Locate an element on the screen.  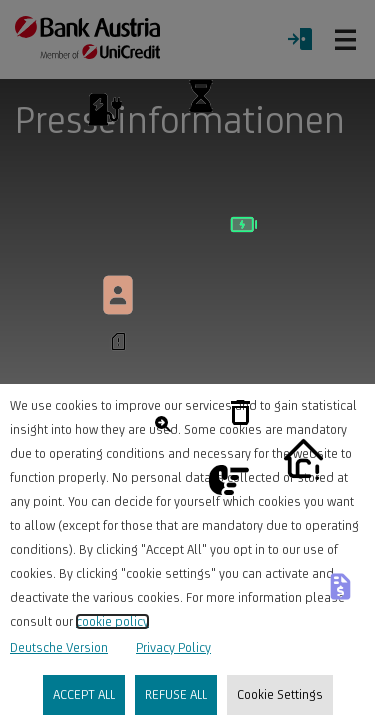
sd card storage warning or error is located at coordinates (118, 341).